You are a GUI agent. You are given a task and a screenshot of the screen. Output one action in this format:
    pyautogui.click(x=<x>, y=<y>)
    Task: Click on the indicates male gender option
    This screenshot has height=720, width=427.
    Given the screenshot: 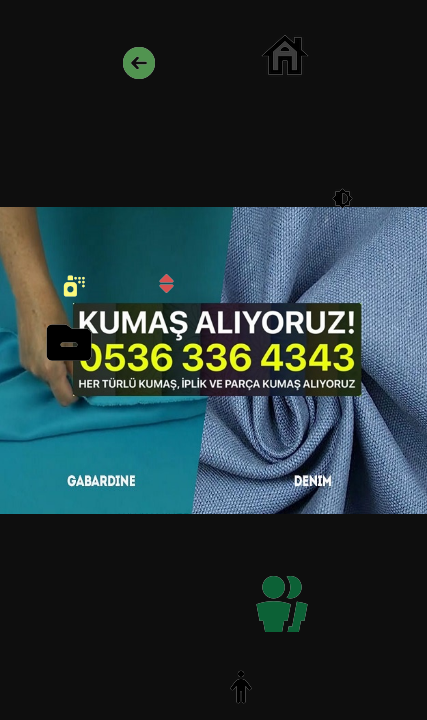 What is the action you would take?
    pyautogui.click(x=241, y=687)
    